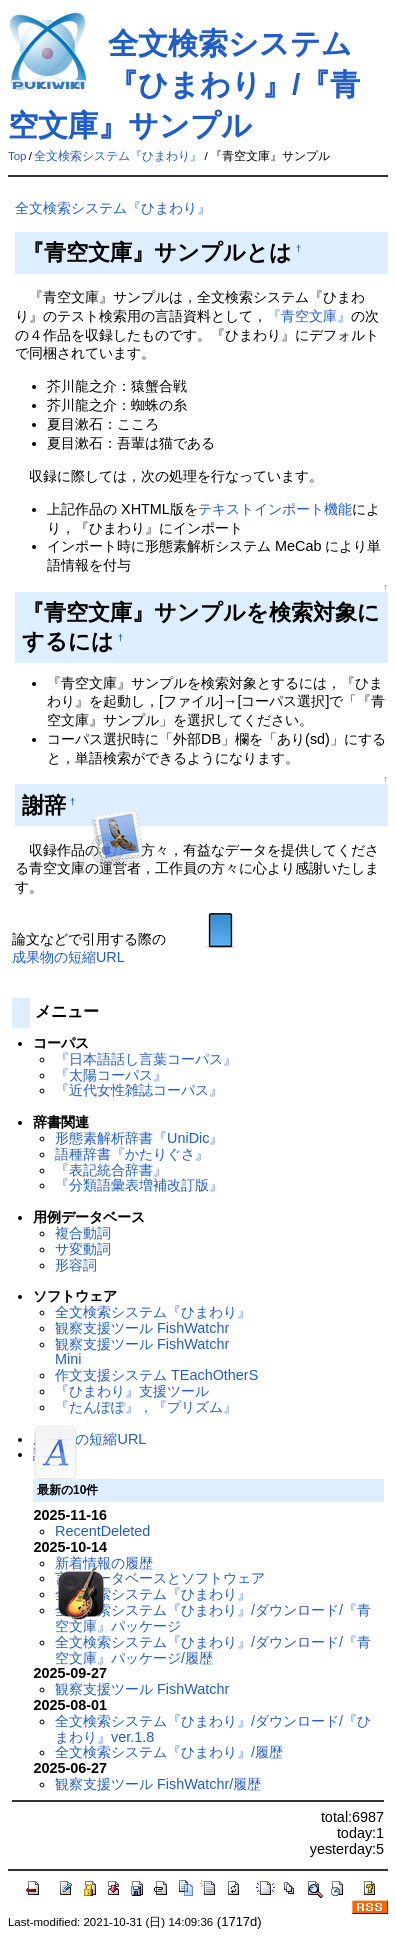 The height and width of the screenshot is (1938, 396). What do you see at coordinates (81, 1594) in the screenshot?
I see `open GarageBand music creation app` at bounding box center [81, 1594].